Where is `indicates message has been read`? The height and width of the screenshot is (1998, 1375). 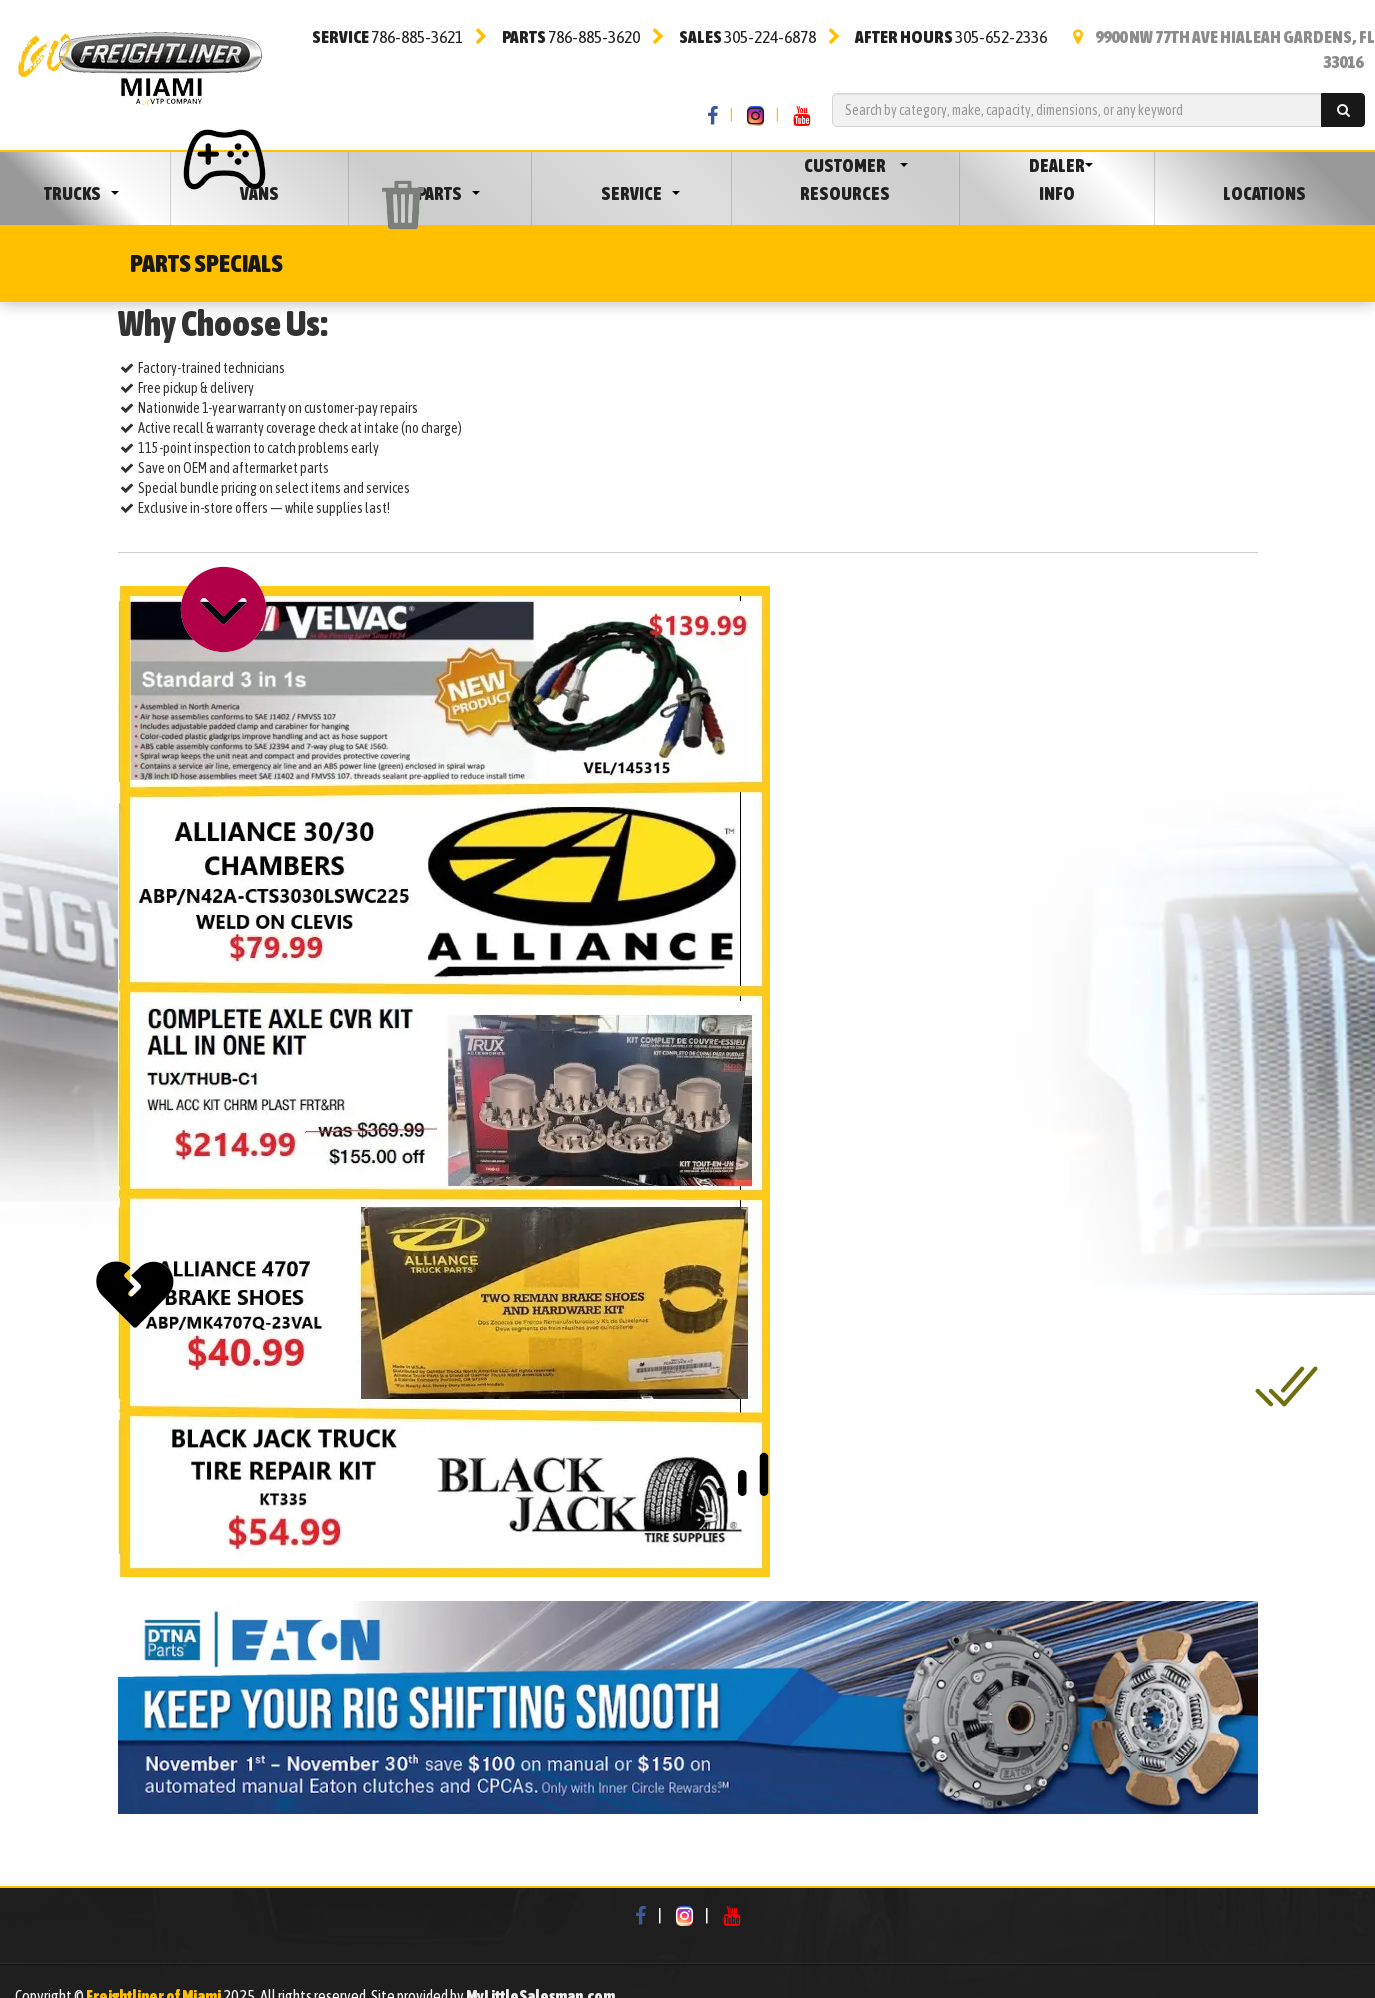 indicates message has been read is located at coordinates (1286, 1386).